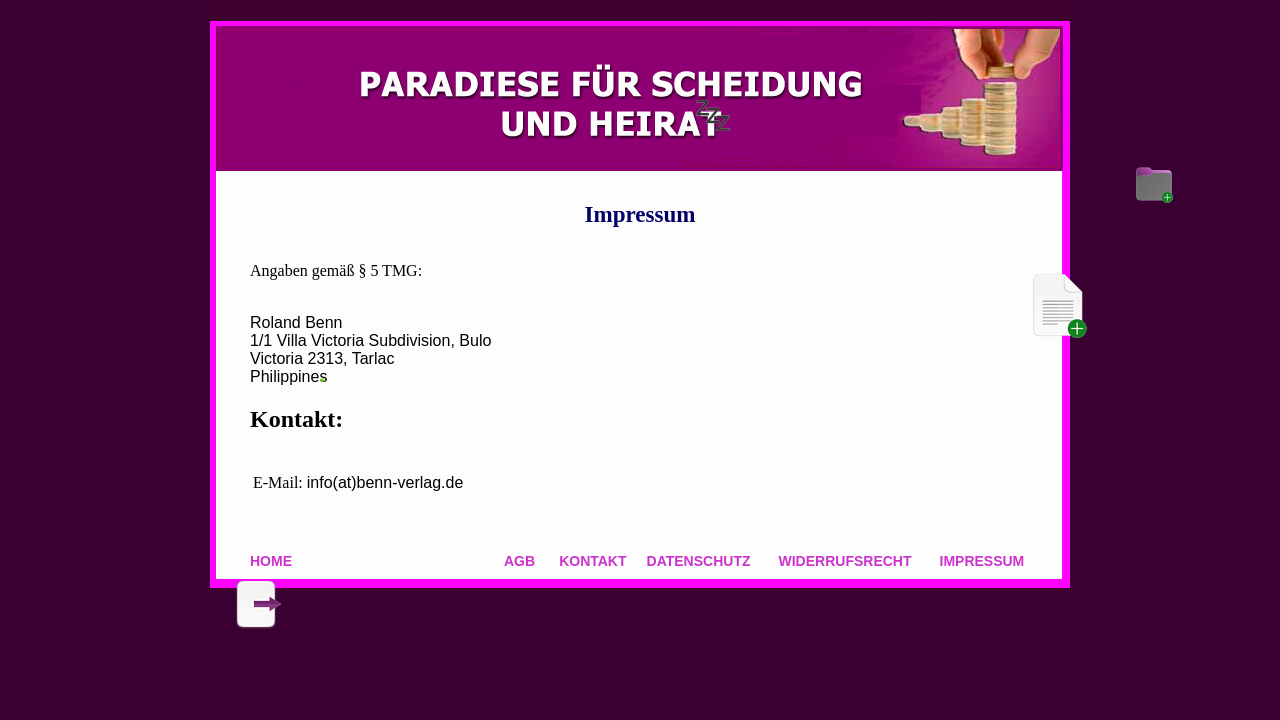 The image size is (1280, 720). Describe the element at coordinates (711, 115) in the screenshot. I see `indicates disk is in standby/sleep mode` at that location.